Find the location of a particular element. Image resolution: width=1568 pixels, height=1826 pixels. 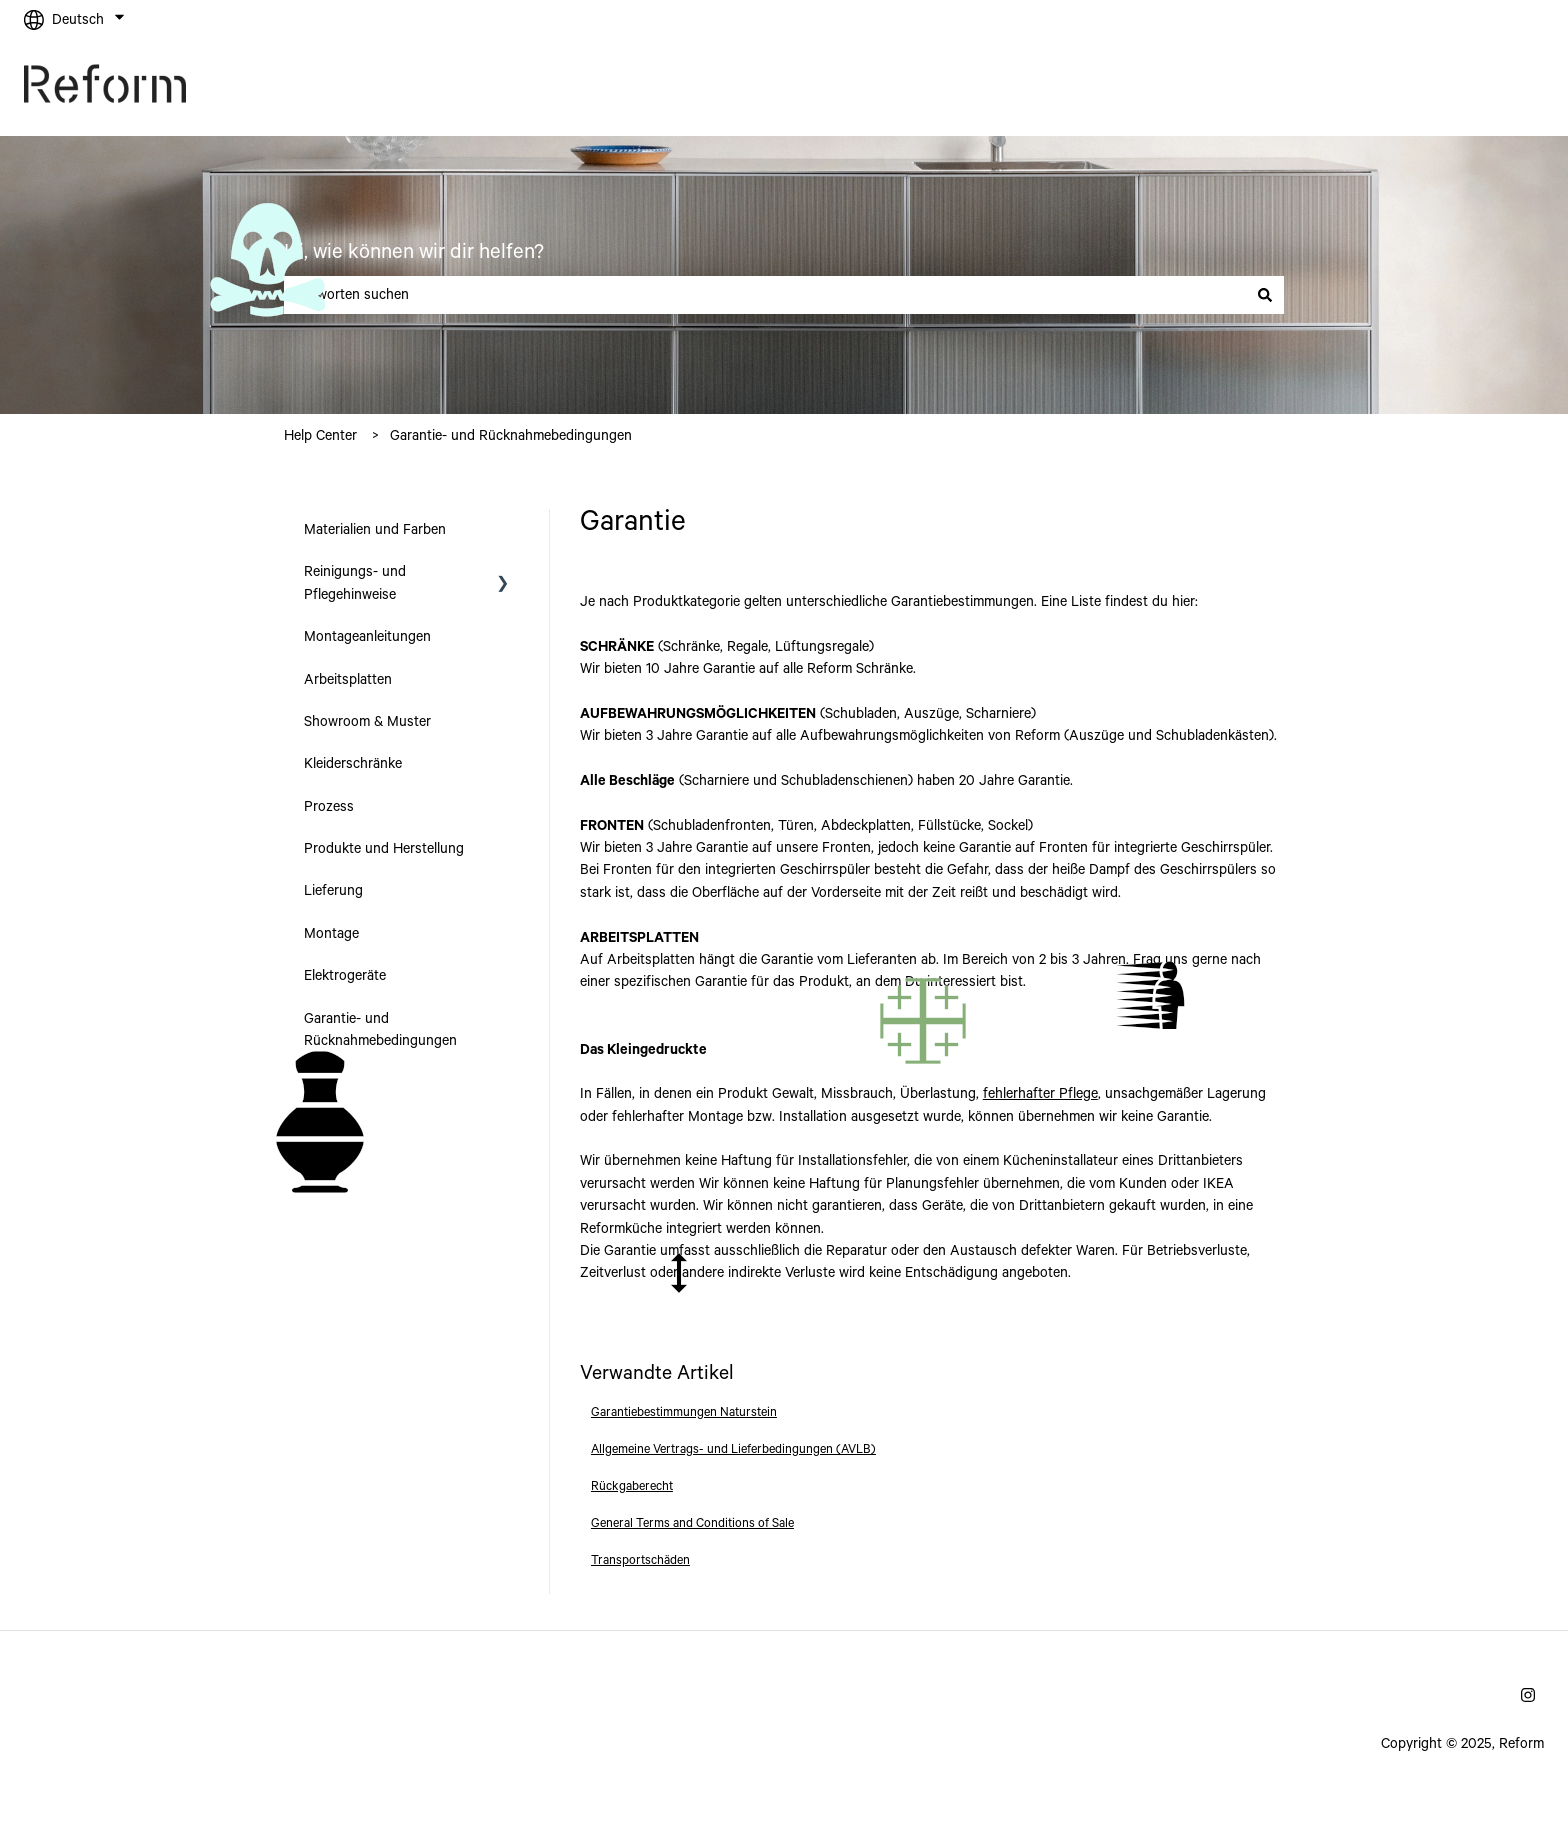

flip image or object vertically is located at coordinates (679, 1273).